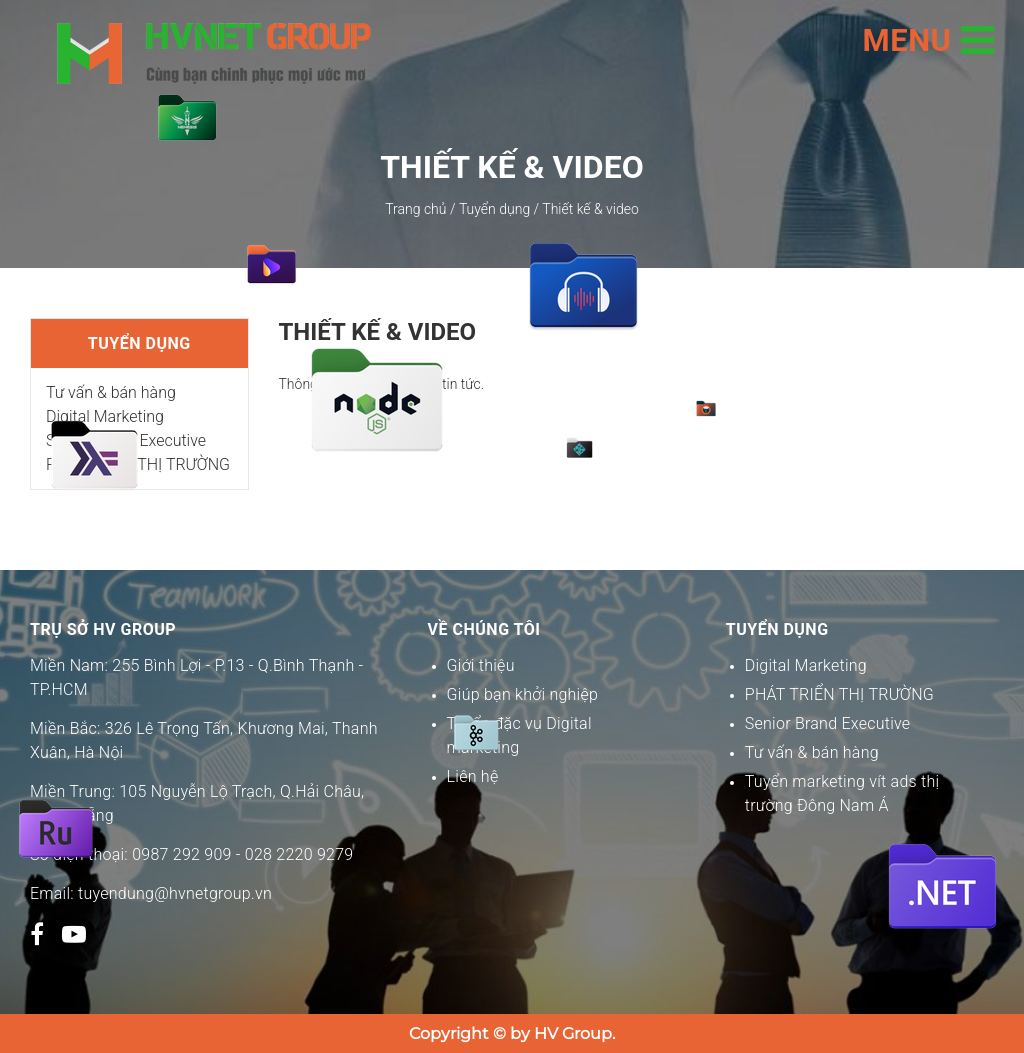 The image size is (1024, 1053). I want to click on folder containing Netlify project files, so click(579, 448).